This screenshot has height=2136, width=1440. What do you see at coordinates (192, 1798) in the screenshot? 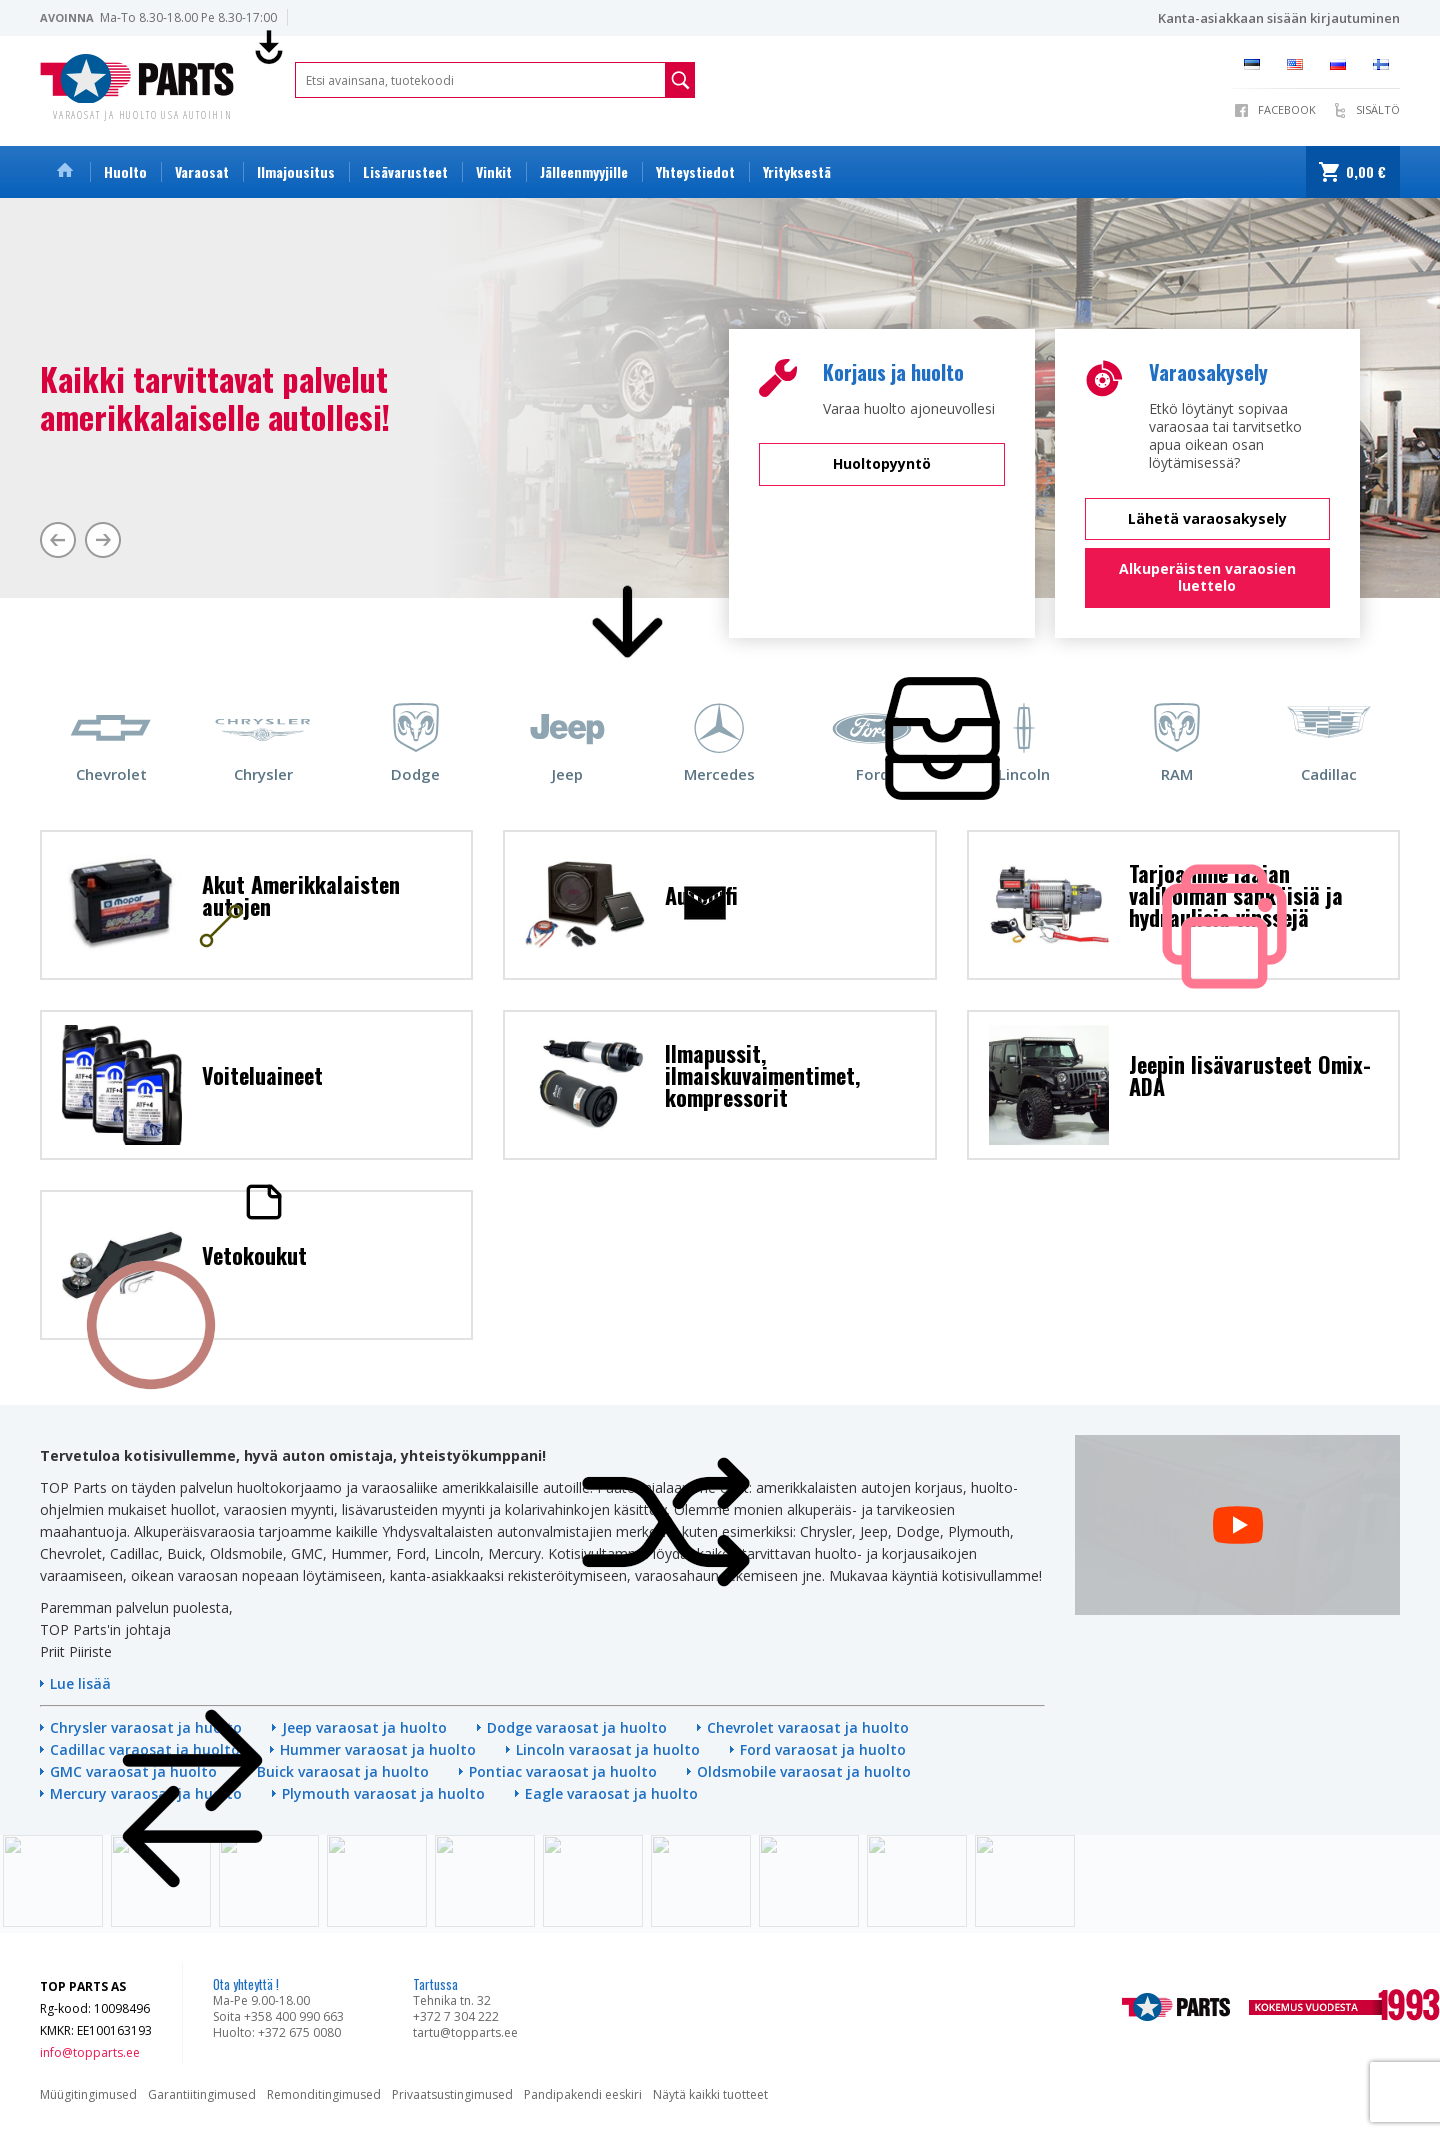
I see `swap or exchange items` at bounding box center [192, 1798].